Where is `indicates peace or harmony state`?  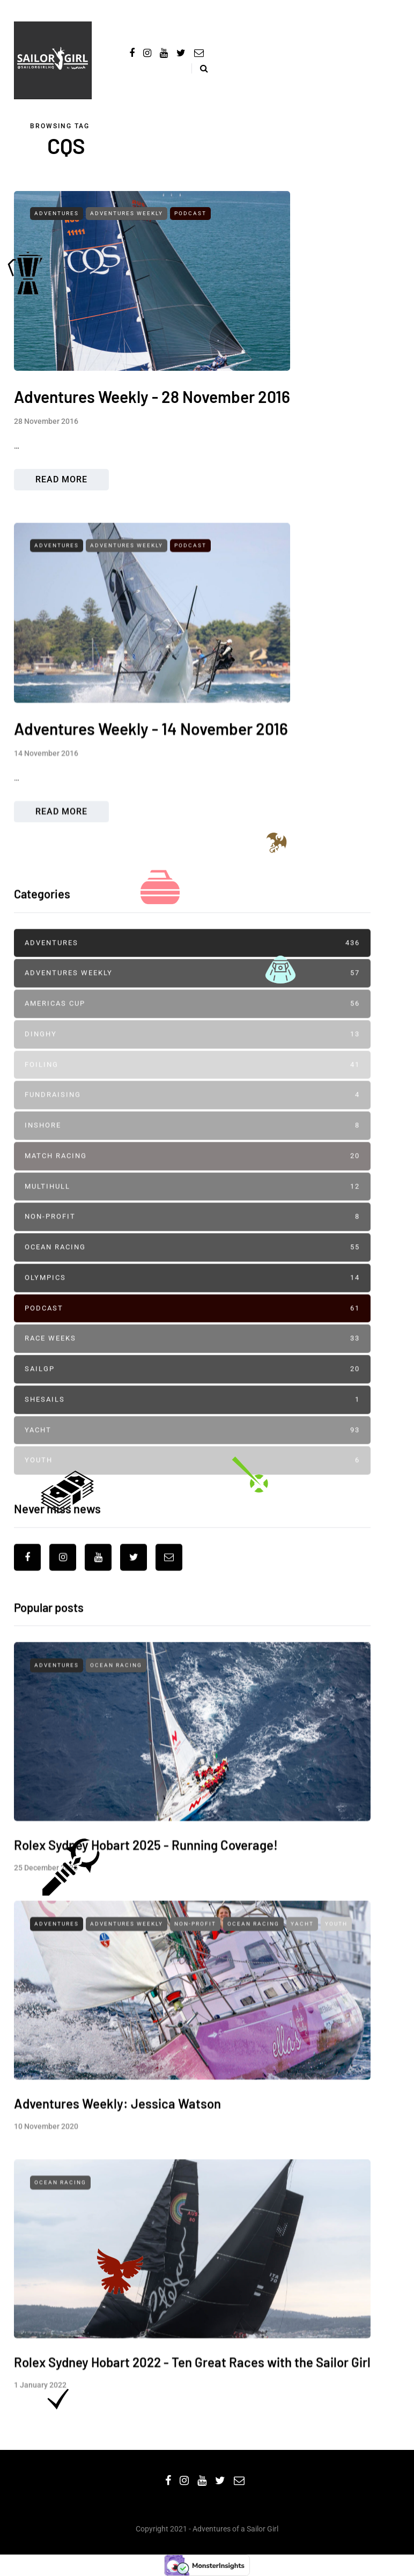 indicates peace or harmony state is located at coordinates (120, 2272).